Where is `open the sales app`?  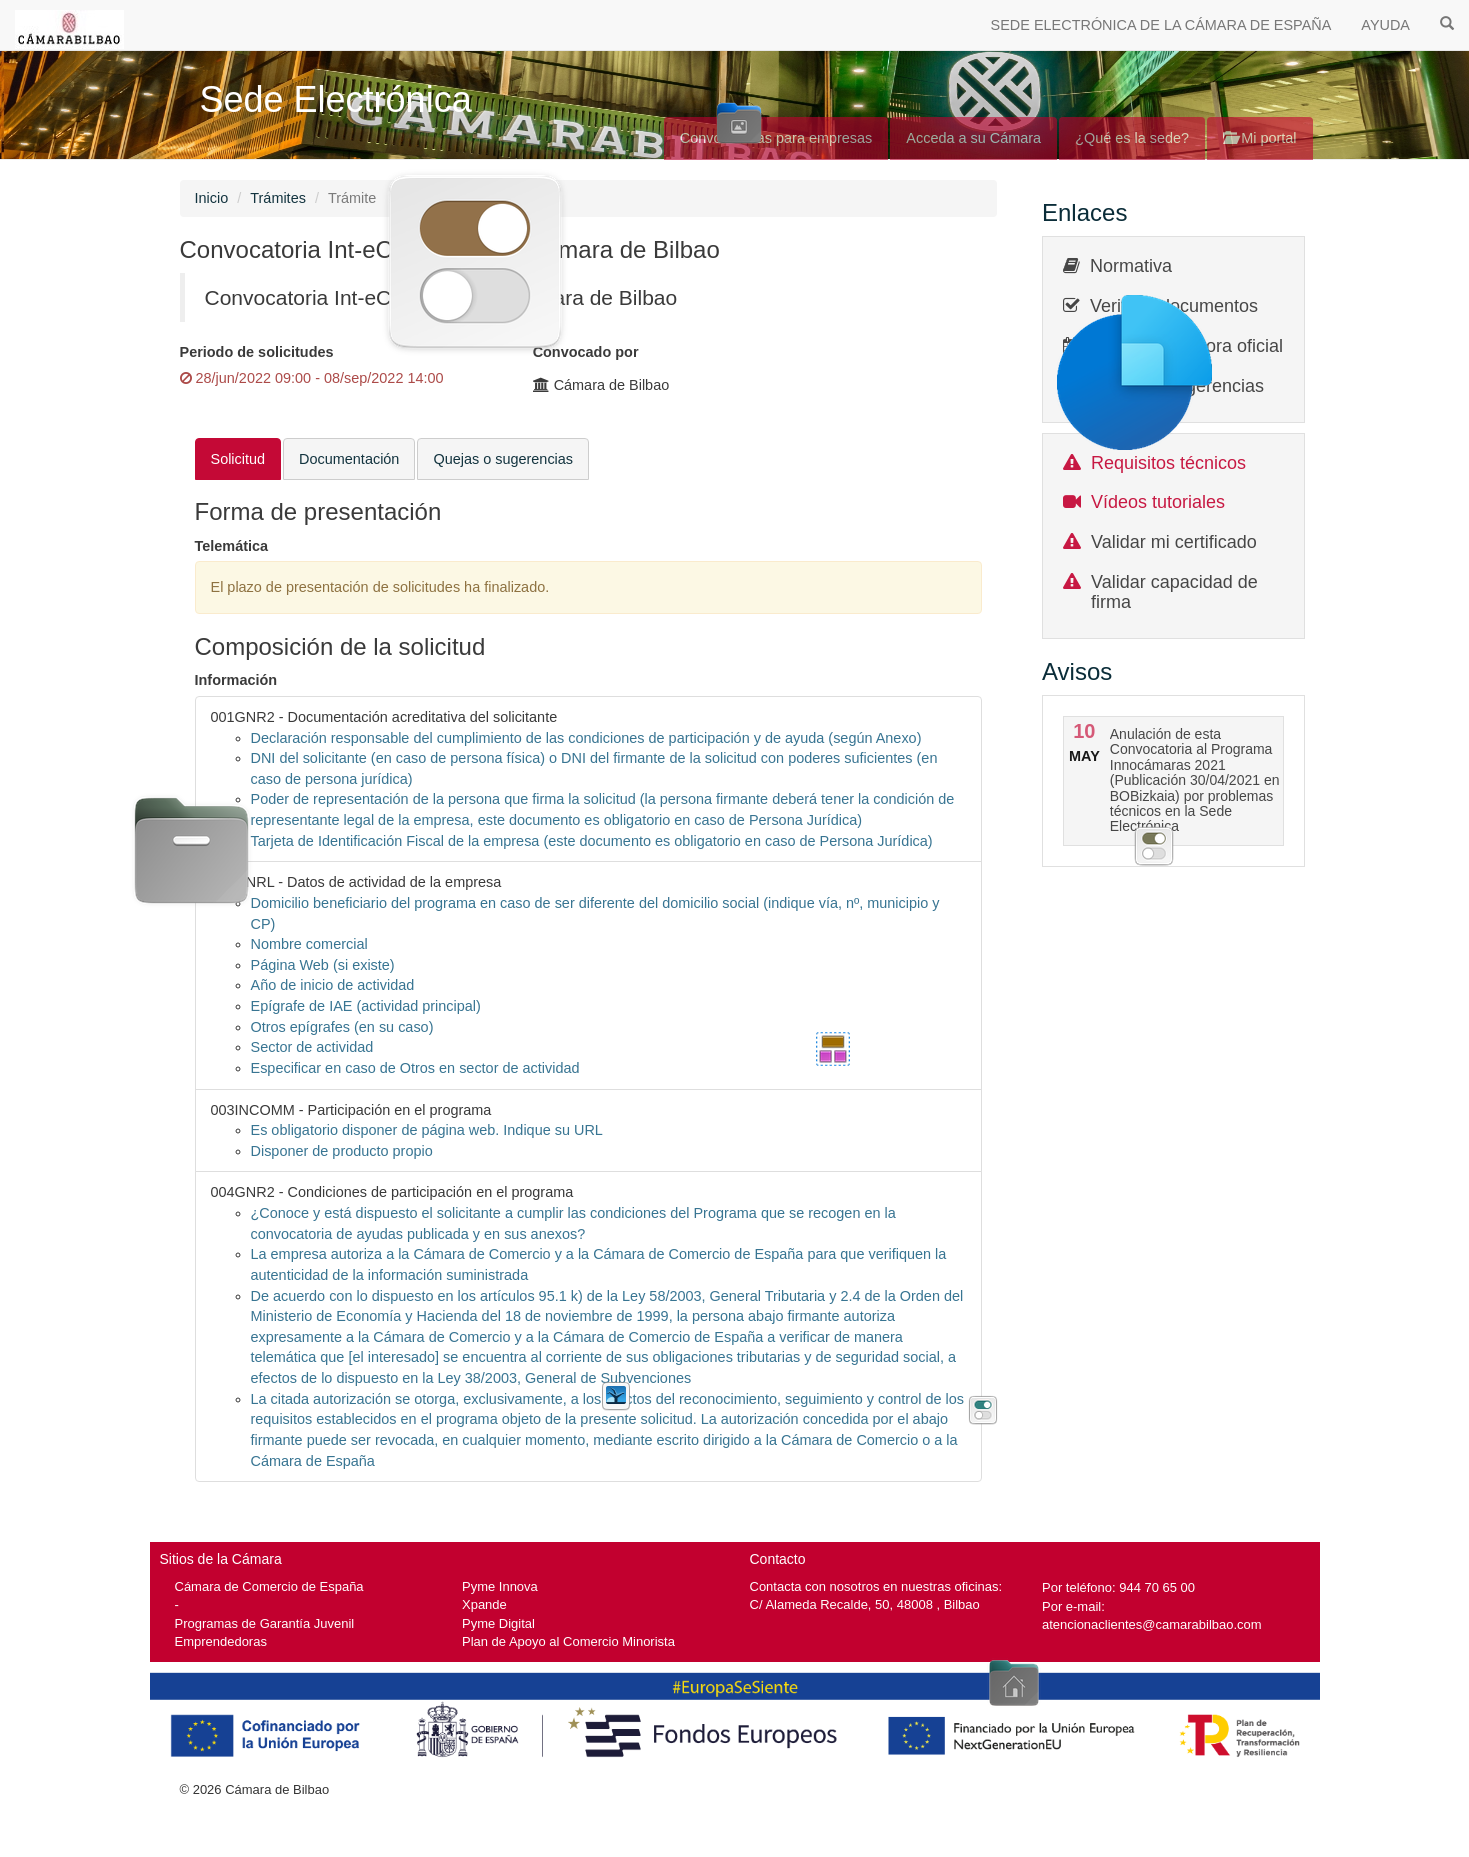 open the sales app is located at coordinates (1134, 372).